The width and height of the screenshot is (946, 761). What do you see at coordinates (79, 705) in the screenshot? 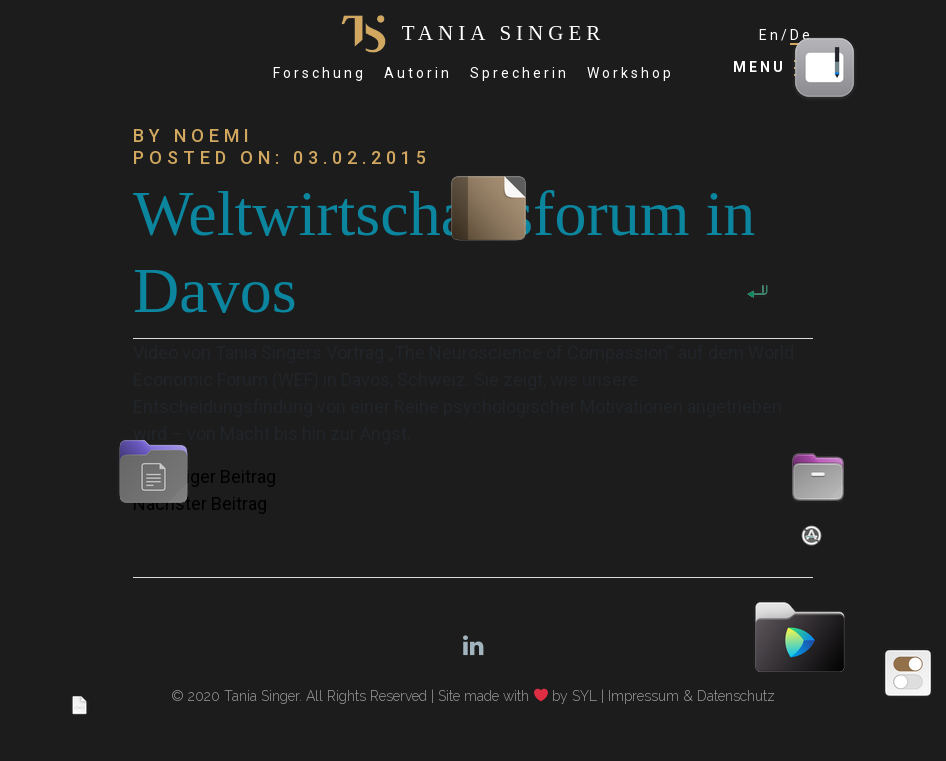
I see `a windows shortcut file (.lnk)` at bounding box center [79, 705].